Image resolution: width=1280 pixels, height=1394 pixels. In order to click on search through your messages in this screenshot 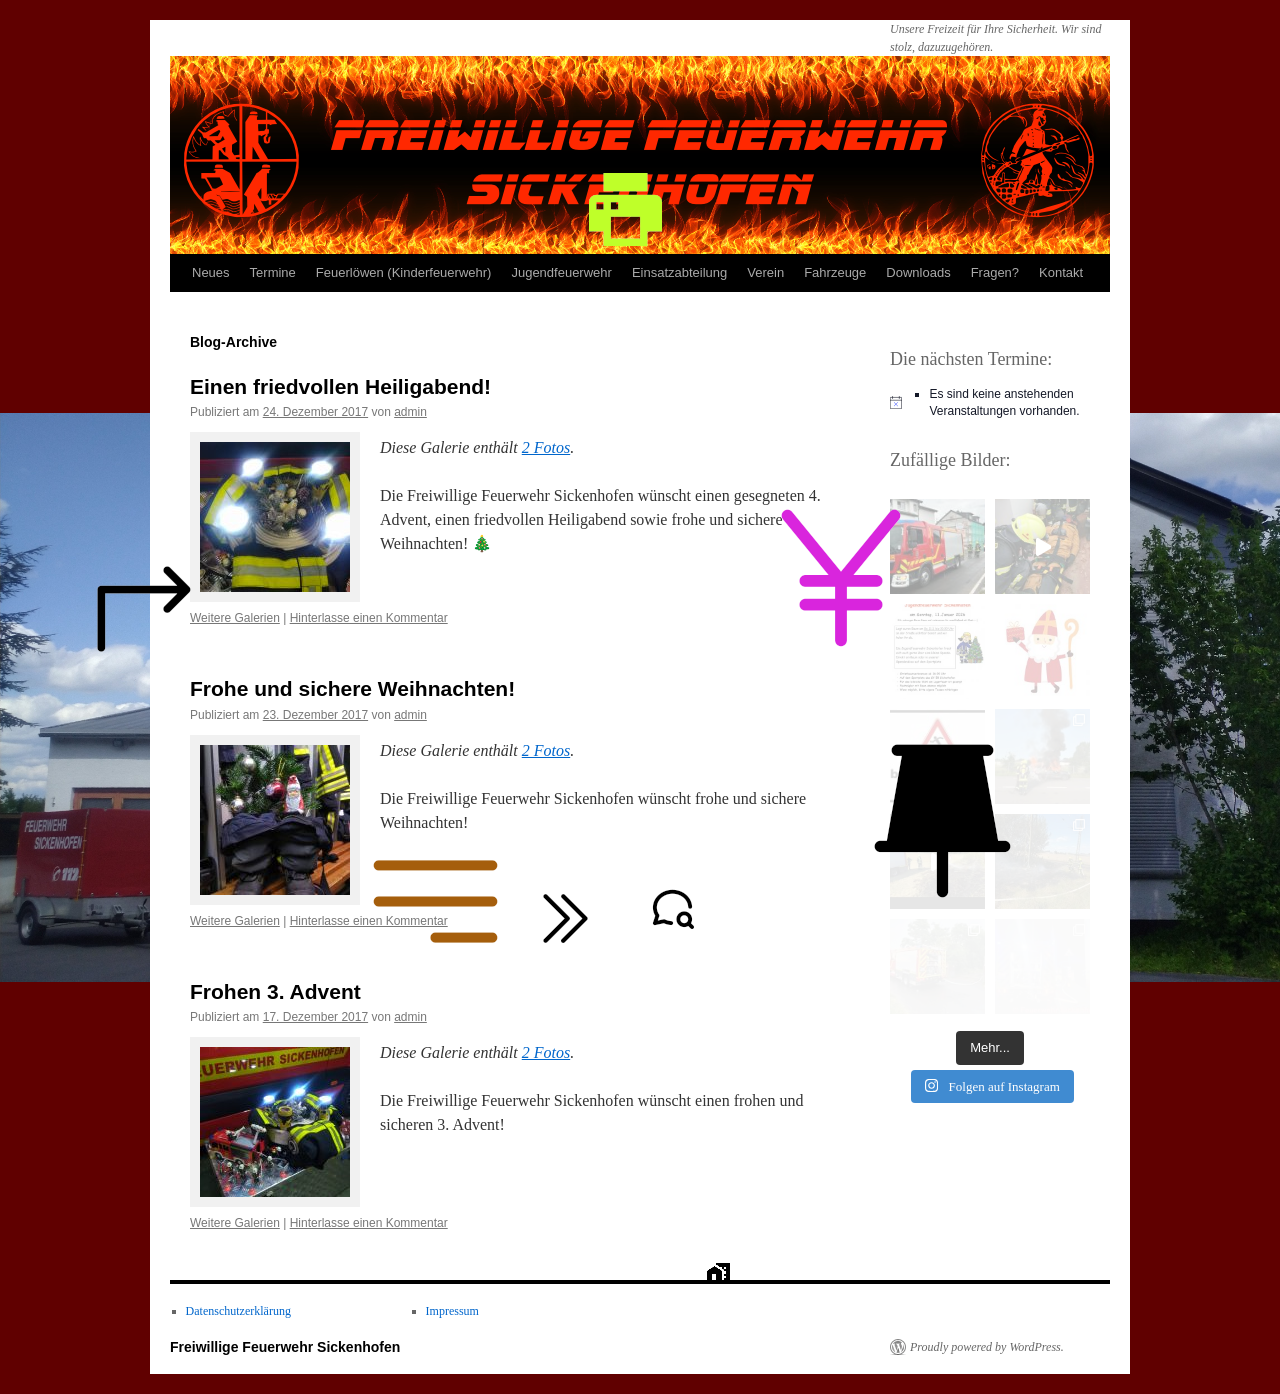, I will do `click(672, 907)`.